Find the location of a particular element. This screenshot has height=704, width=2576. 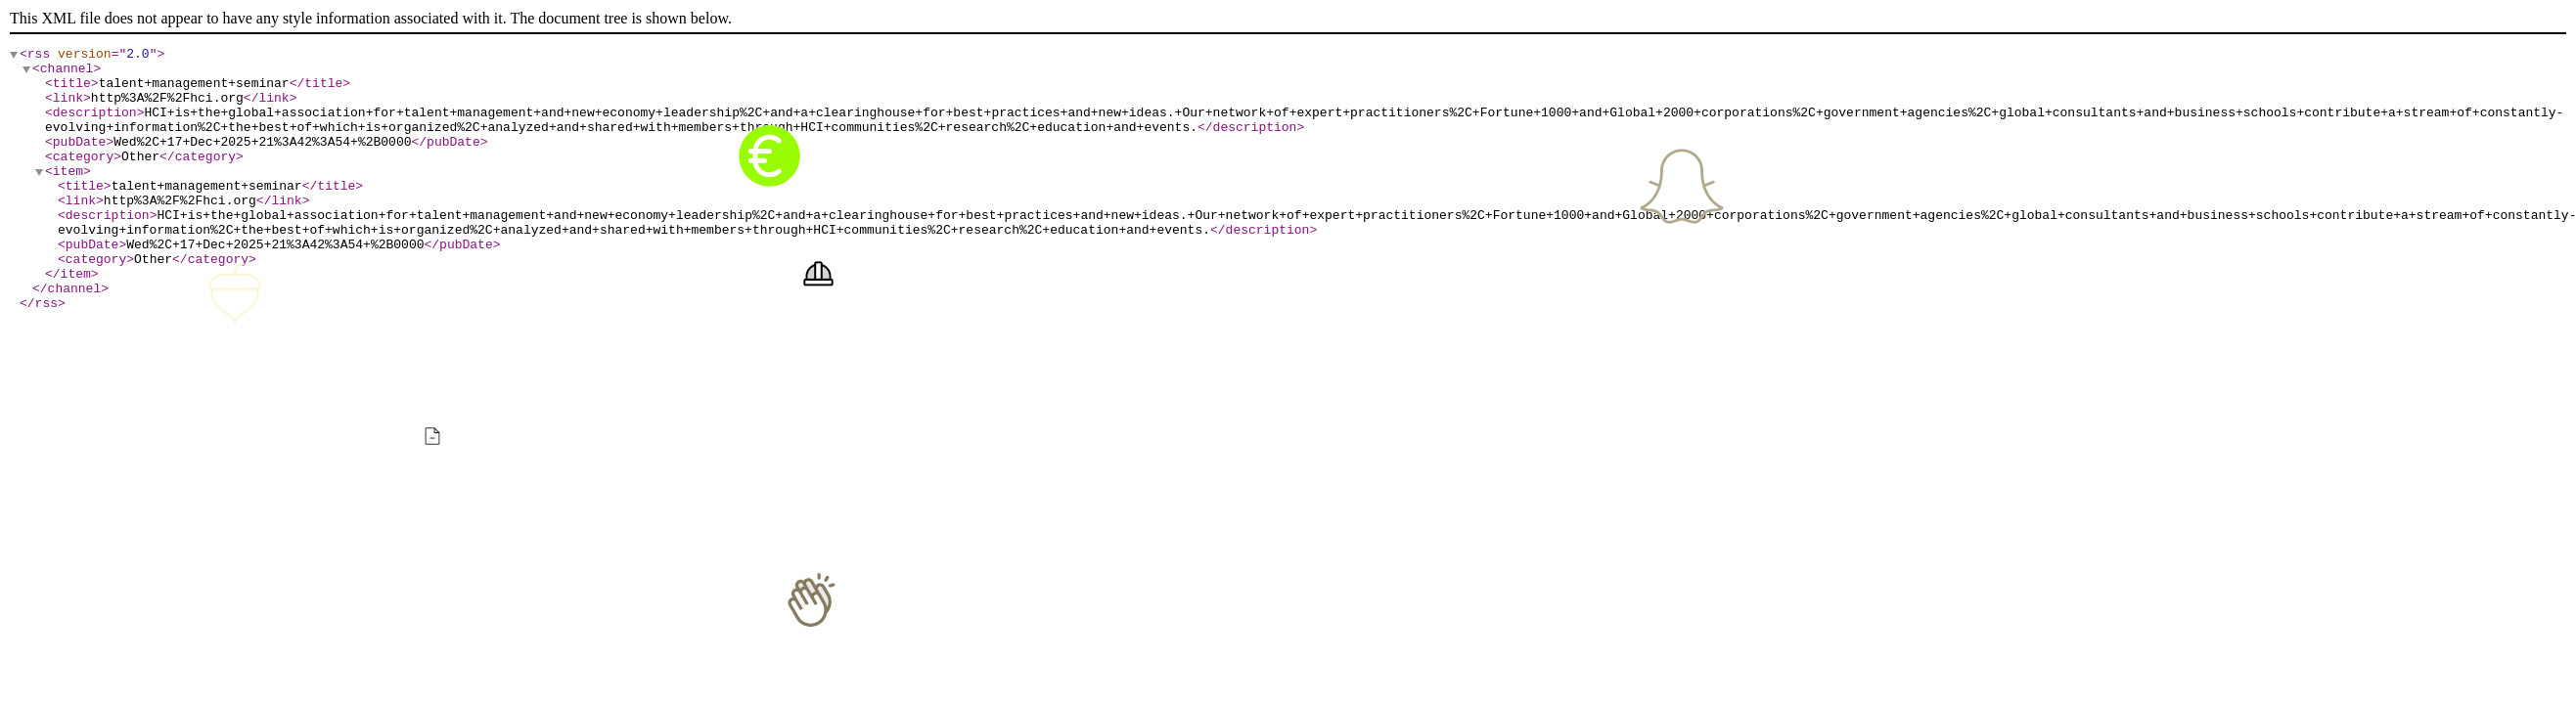

open Snapchat app is located at coordinates (1682, 188).